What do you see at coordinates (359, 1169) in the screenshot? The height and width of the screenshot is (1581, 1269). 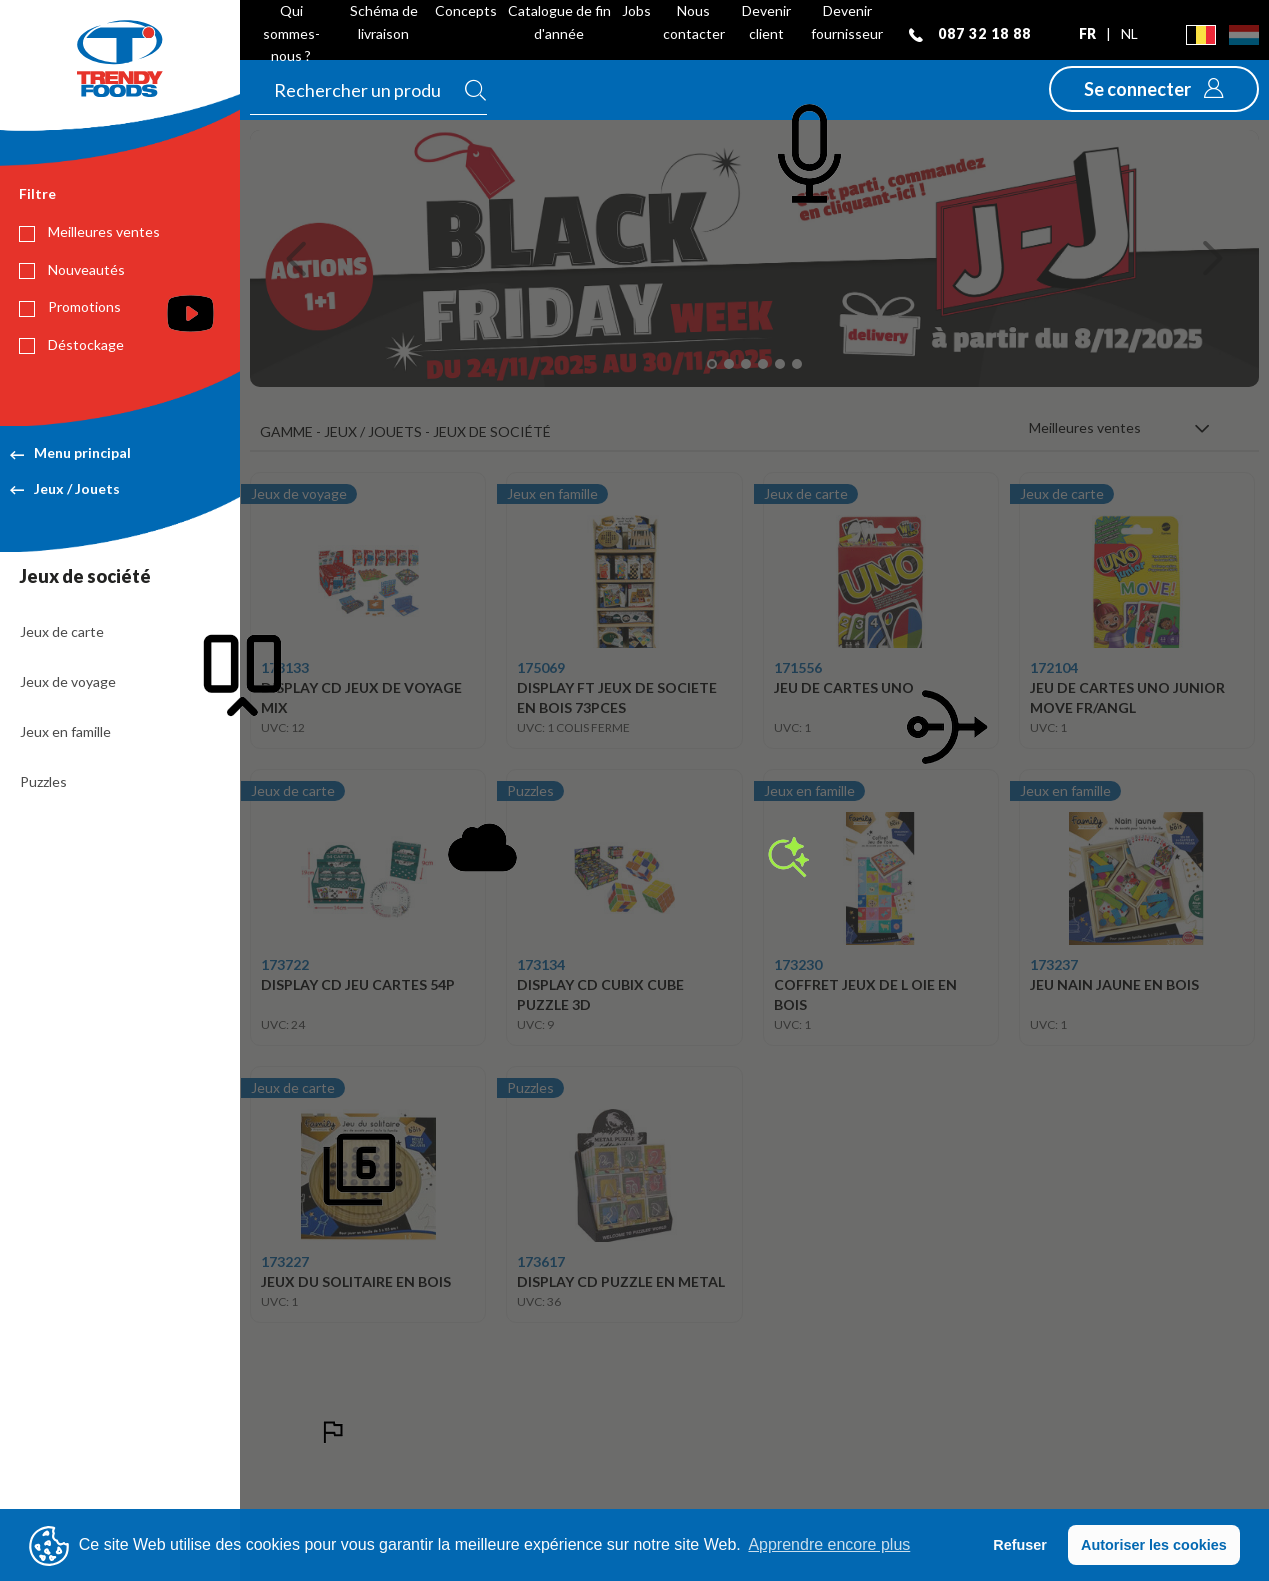 I see `filter option 6 in a series of image filters` at bounding box center [359, 1169].